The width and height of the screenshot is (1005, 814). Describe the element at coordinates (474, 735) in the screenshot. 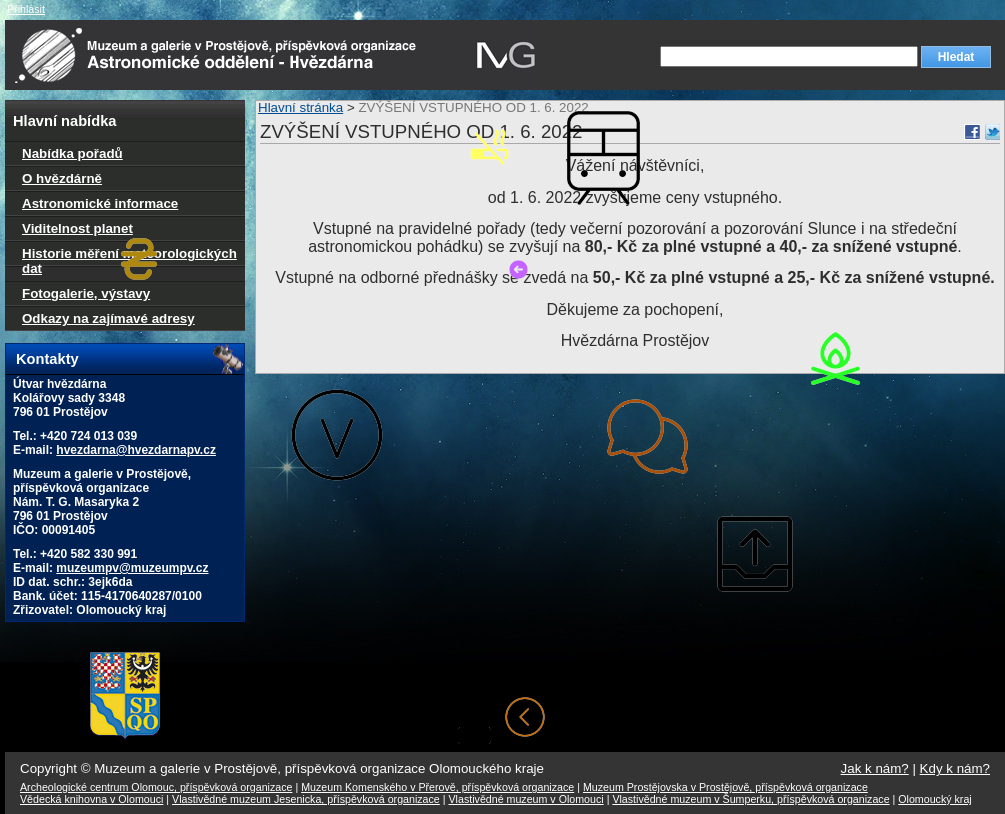

I see `access ruler or measurement tool` at that location.